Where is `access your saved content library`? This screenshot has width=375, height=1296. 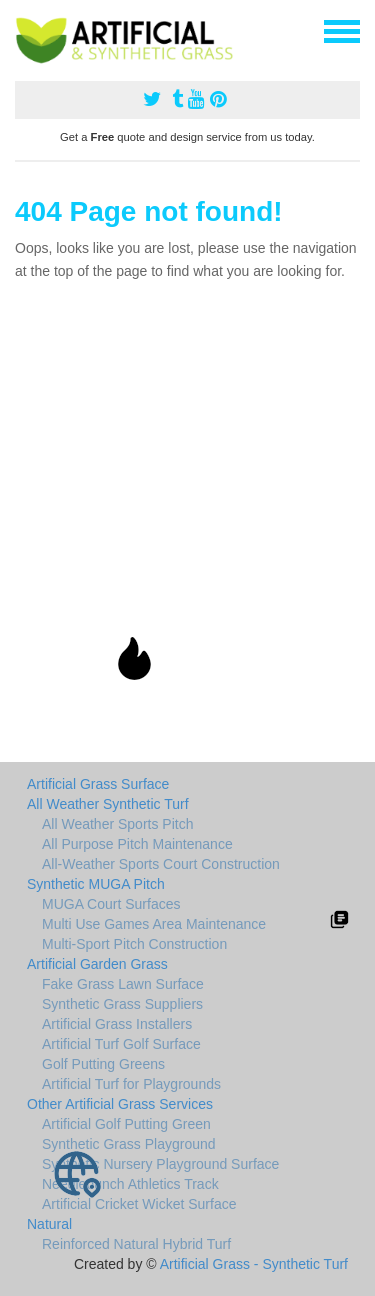 access your saved content library is located at coordinates (339, 919).